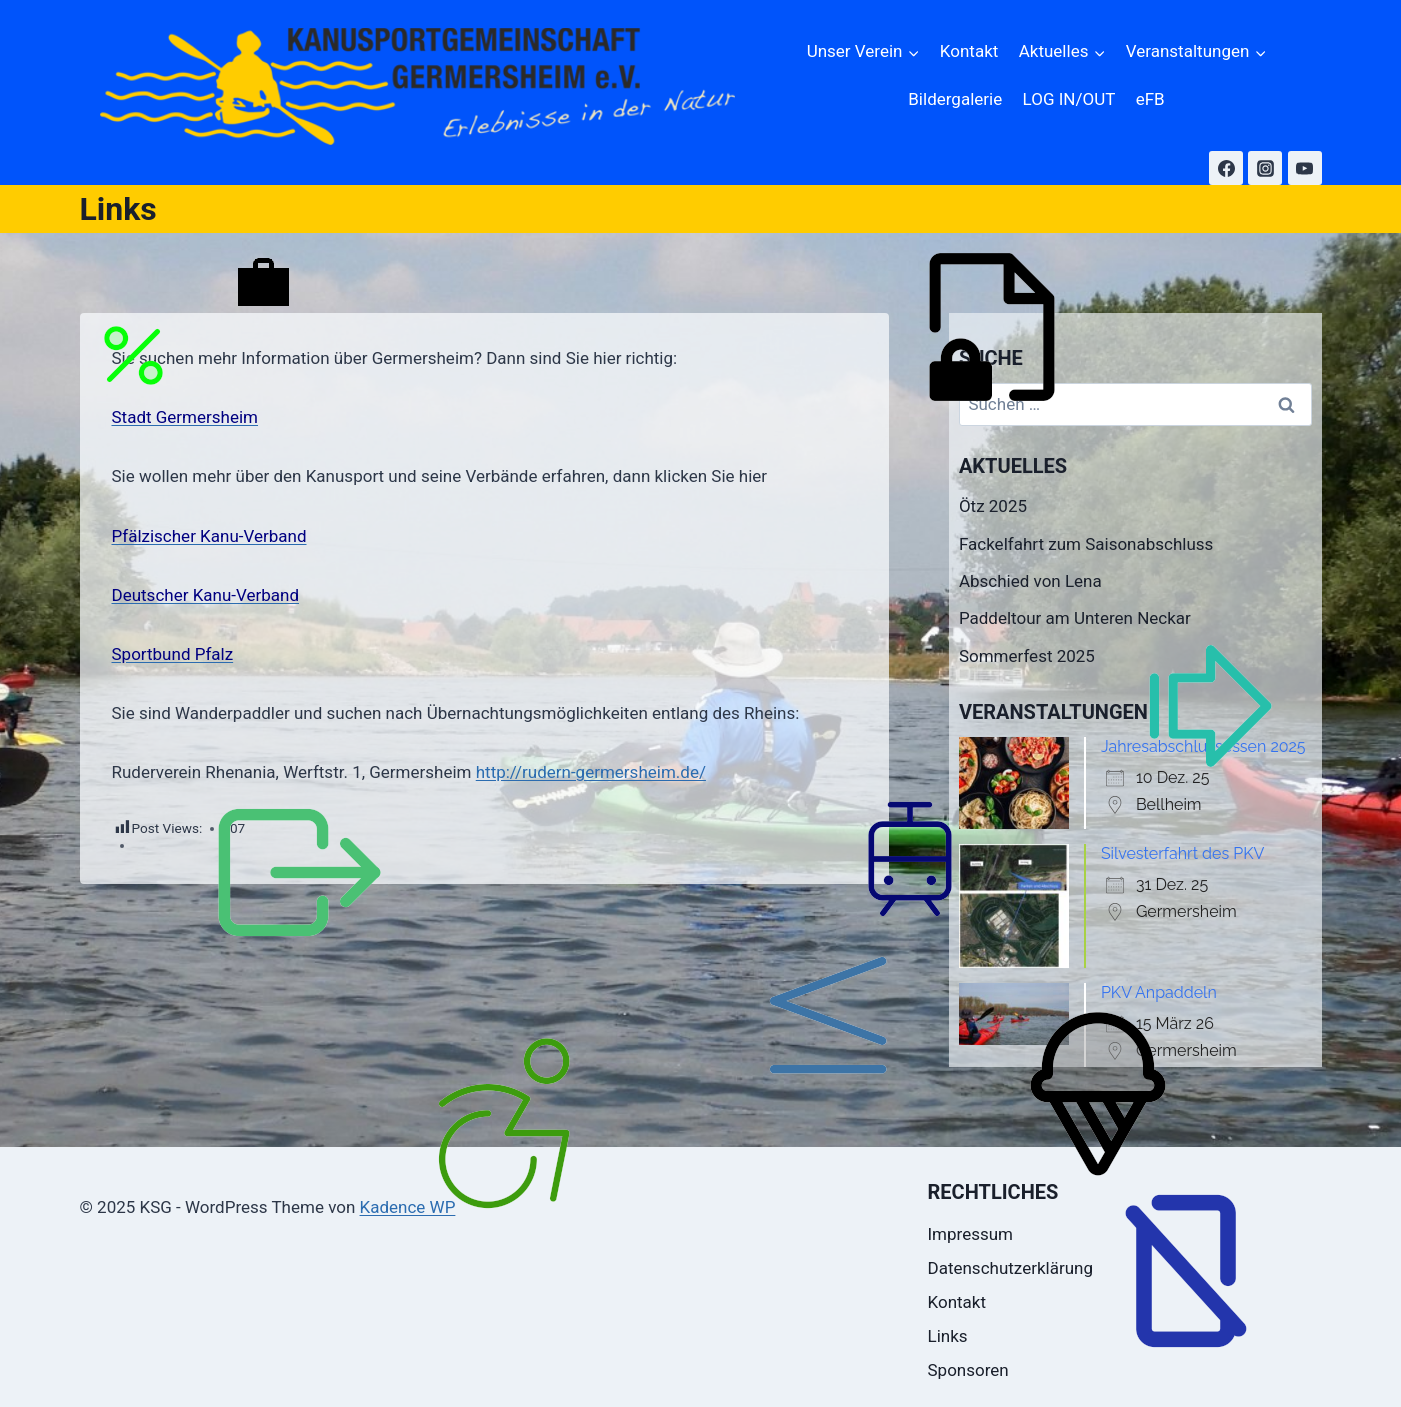  Describe the element at coordinates (1206, 706) in the screenshot. I see `go to next step or continue forward` at that location.